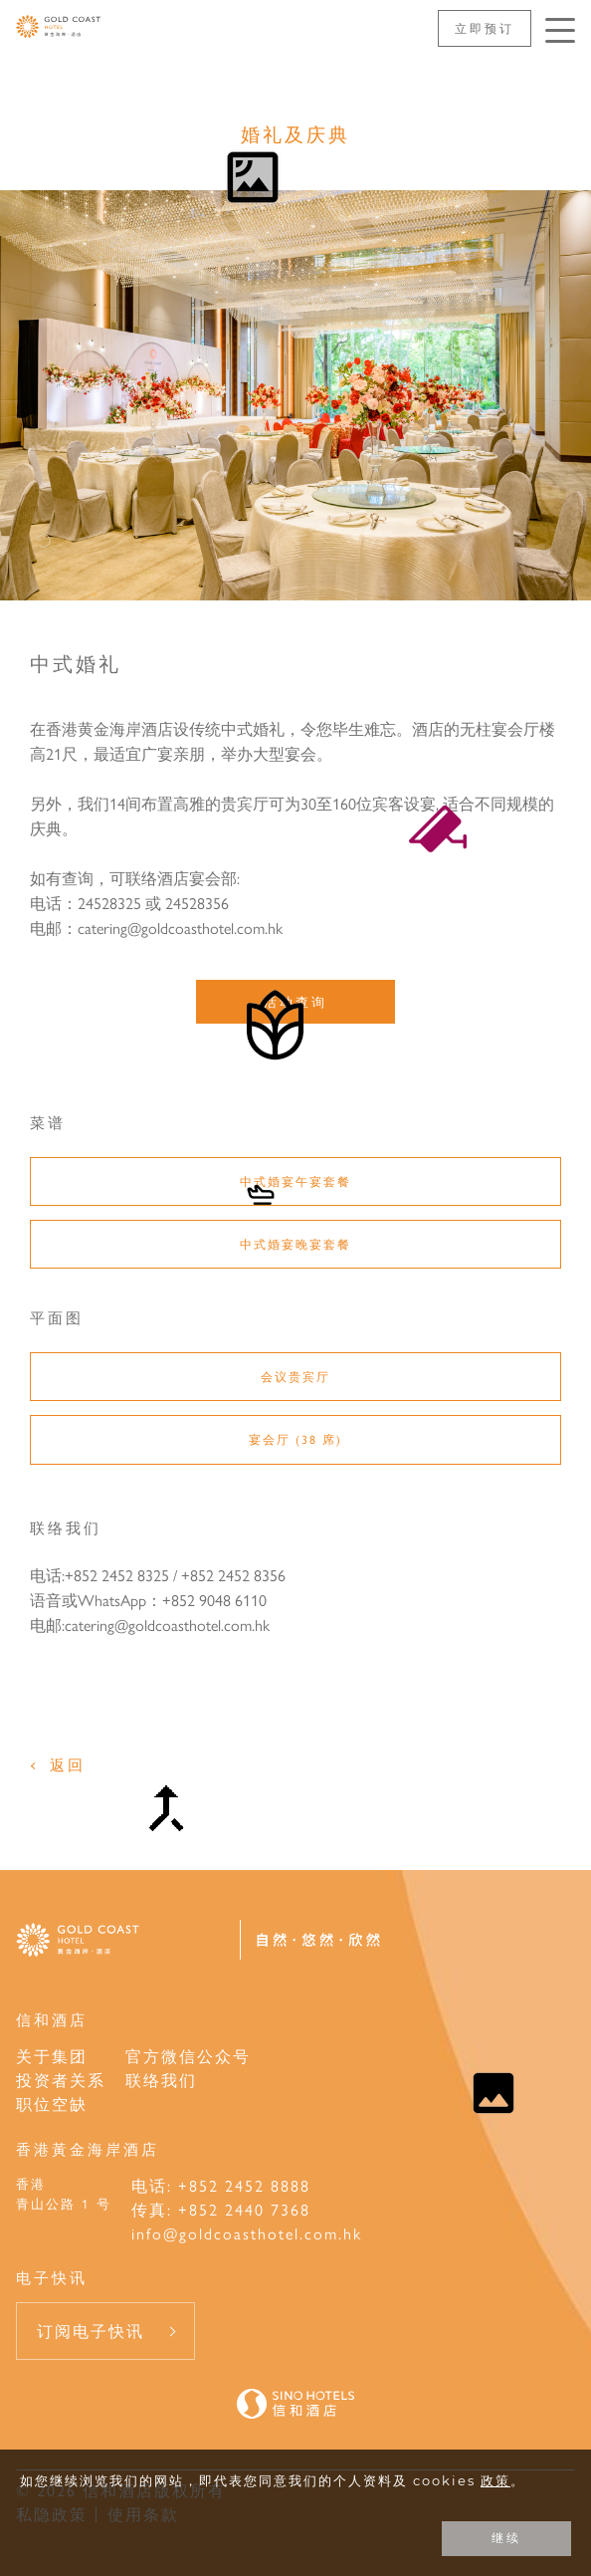  I want to click on merge branches or items together, so click(166, 1808).